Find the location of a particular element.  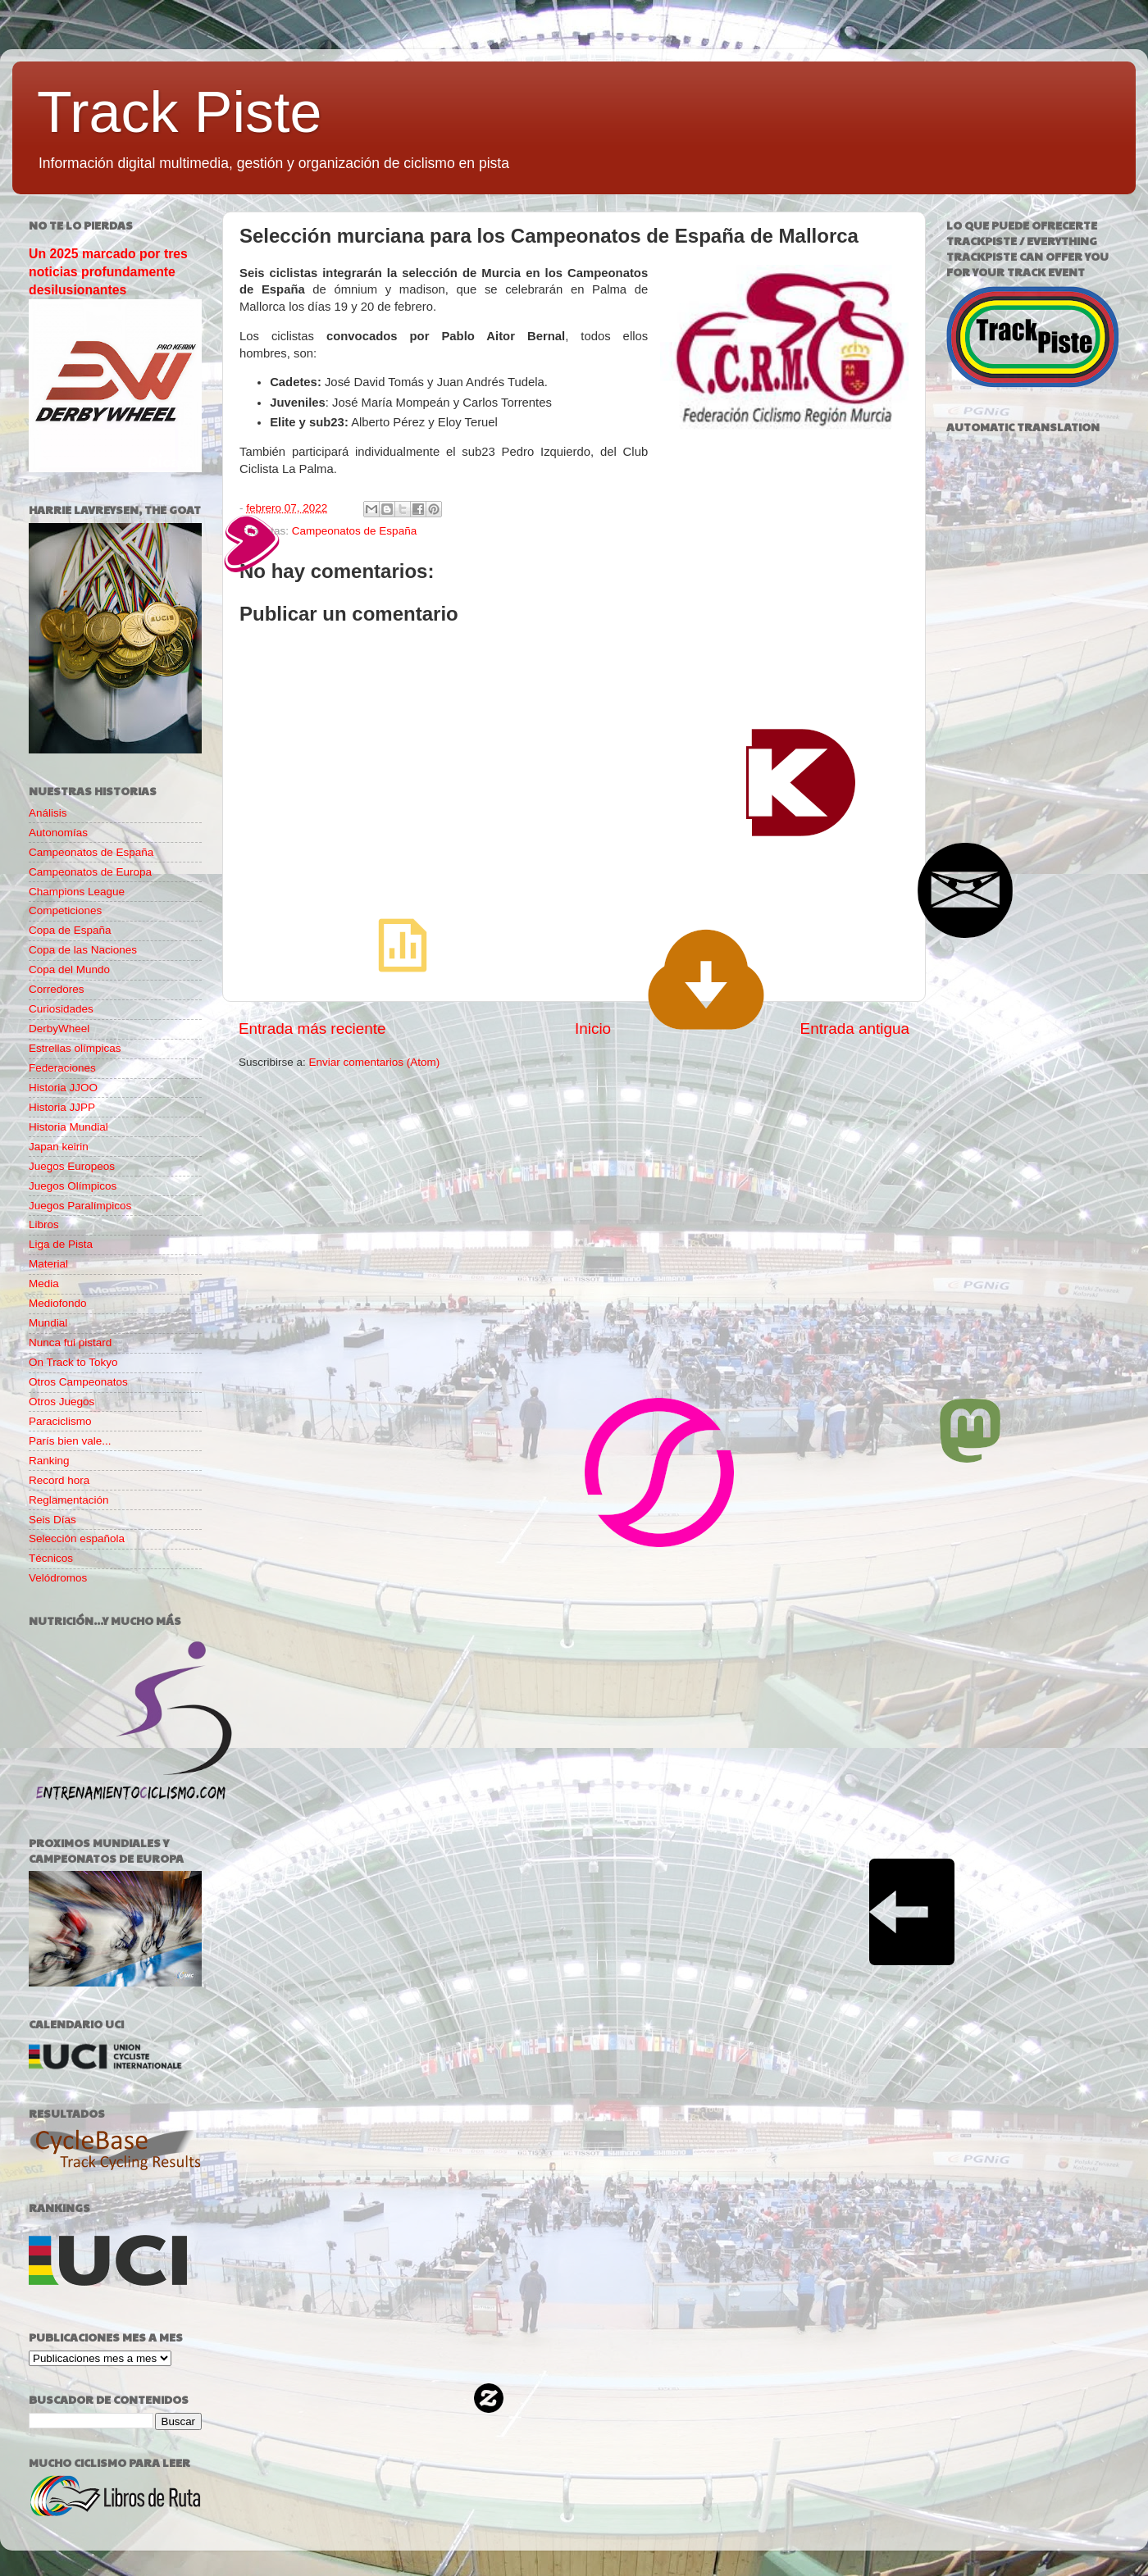

open the OneStream app is located at coordinates (659, 1472).